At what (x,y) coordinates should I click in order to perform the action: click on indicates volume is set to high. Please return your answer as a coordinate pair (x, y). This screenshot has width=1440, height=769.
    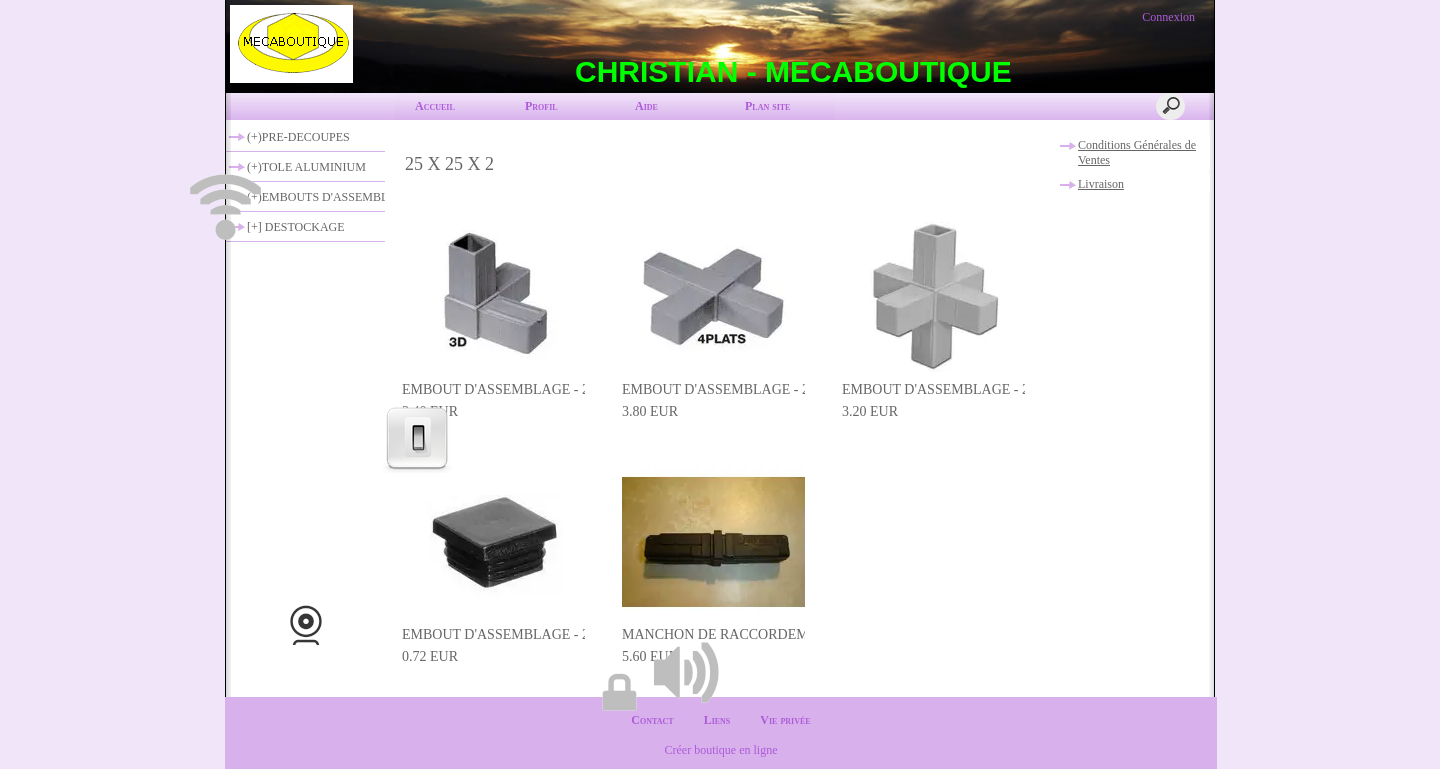
    Looking at the image, I should click on (688, 672).